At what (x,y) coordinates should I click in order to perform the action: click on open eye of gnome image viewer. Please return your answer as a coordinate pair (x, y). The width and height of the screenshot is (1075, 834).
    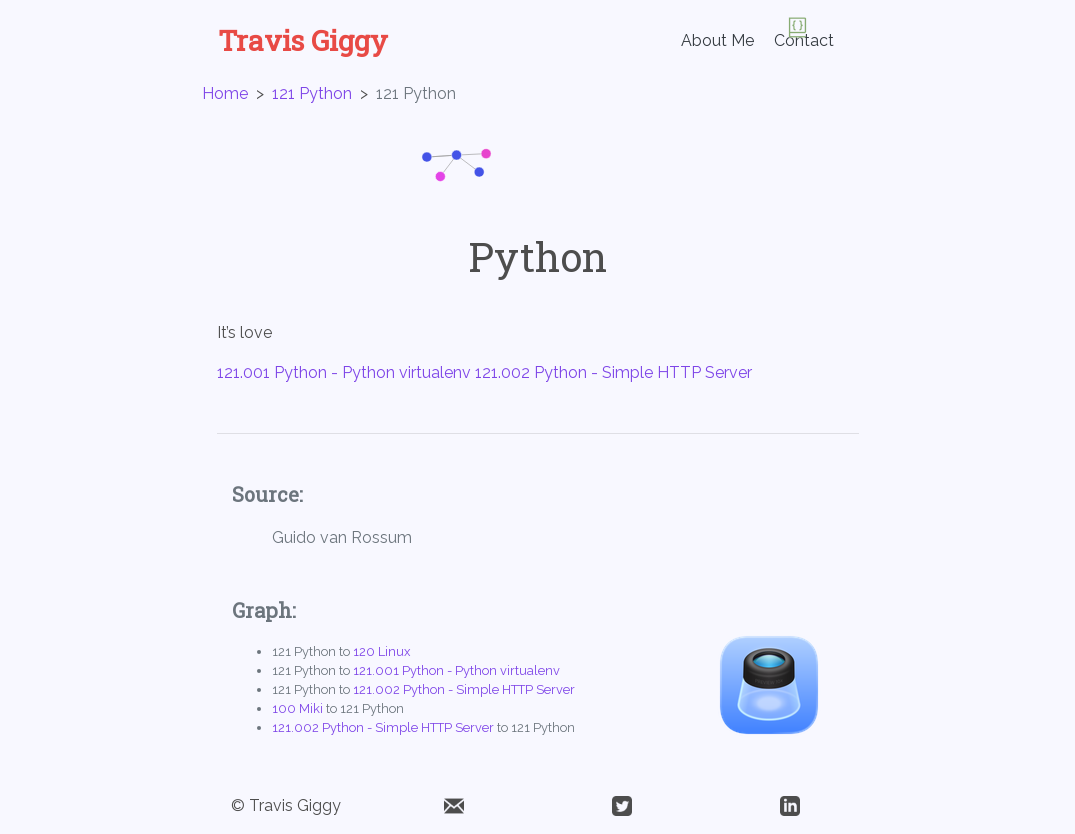
    Looking at the image, I should click on (769, 685).